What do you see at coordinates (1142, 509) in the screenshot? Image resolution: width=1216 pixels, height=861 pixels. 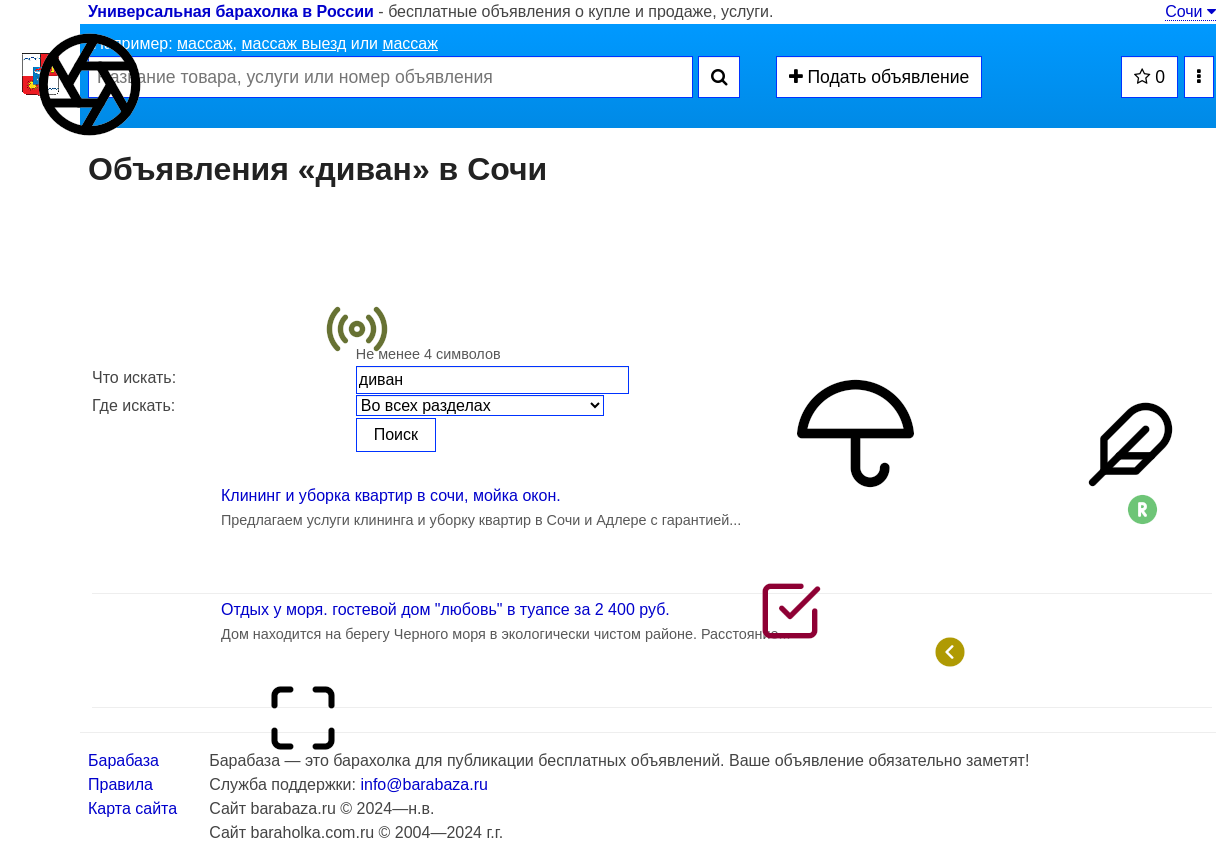 I see `indicates a registered trademark symbol` at bounding box center [1142, 509].